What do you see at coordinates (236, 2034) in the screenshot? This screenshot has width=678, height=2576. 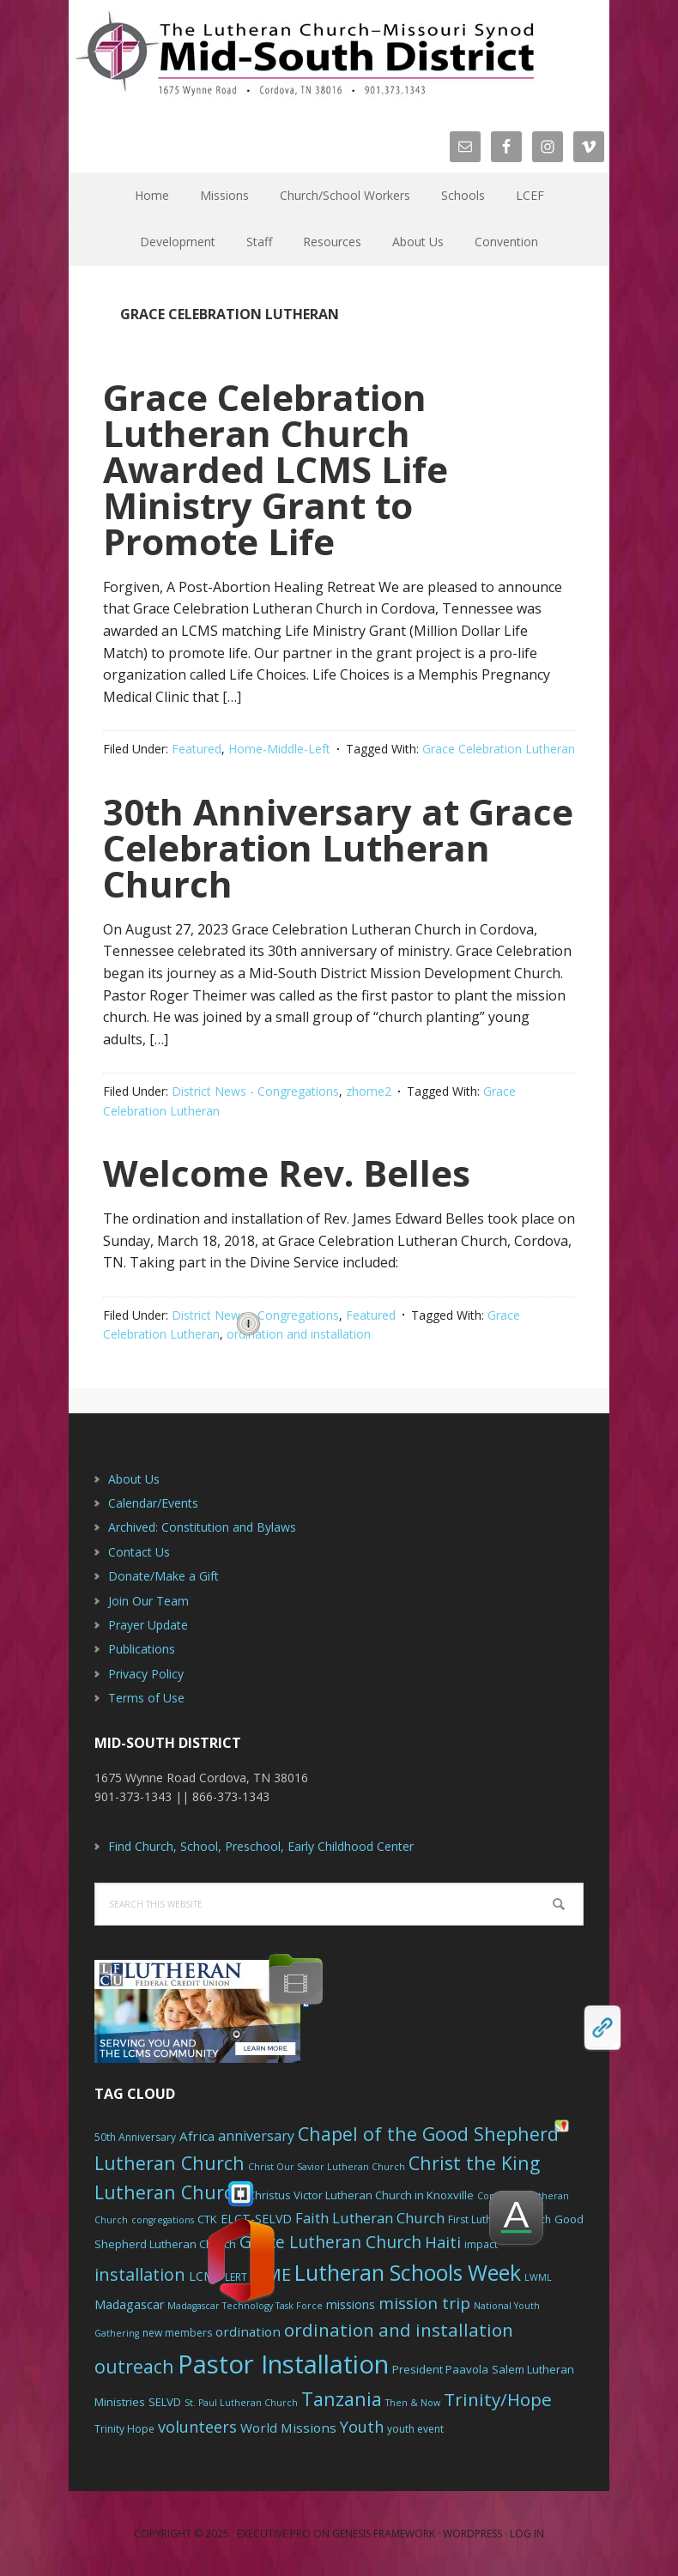 I see `adjust speaker or audio output settings` at bounding box center [236, 2034].